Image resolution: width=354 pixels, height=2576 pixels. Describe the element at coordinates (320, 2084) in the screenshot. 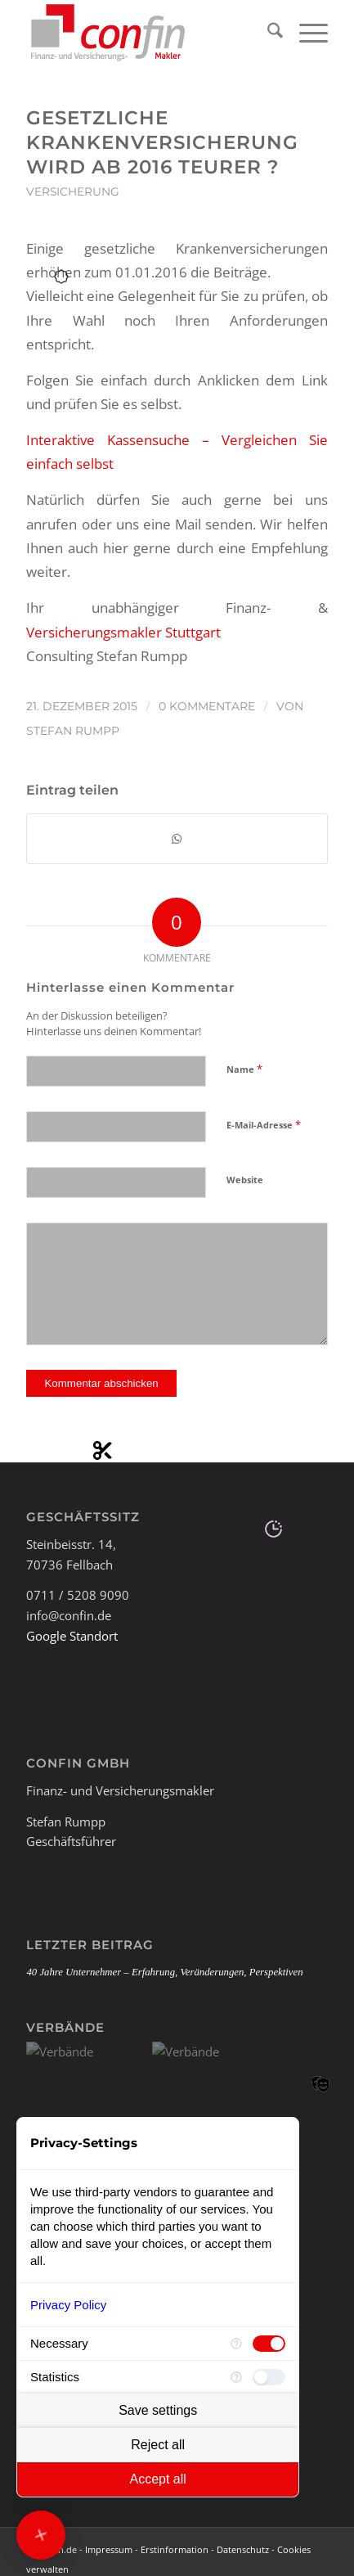

I see `access theater or entertainment options` at that location.